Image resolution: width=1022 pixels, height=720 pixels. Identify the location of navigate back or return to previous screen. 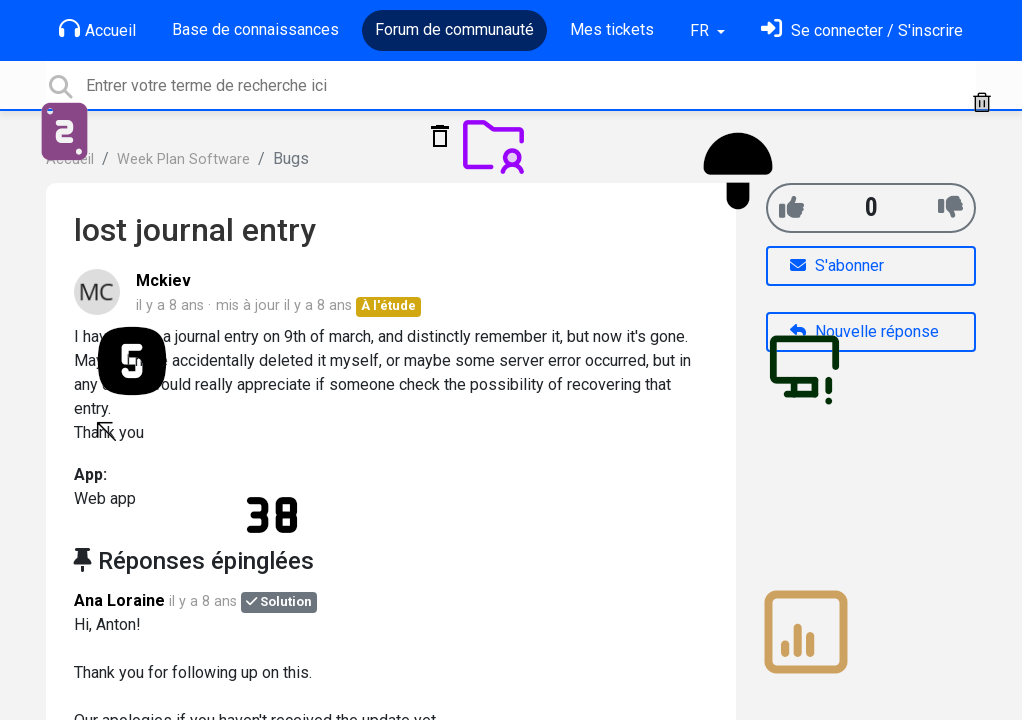
(106, 431).